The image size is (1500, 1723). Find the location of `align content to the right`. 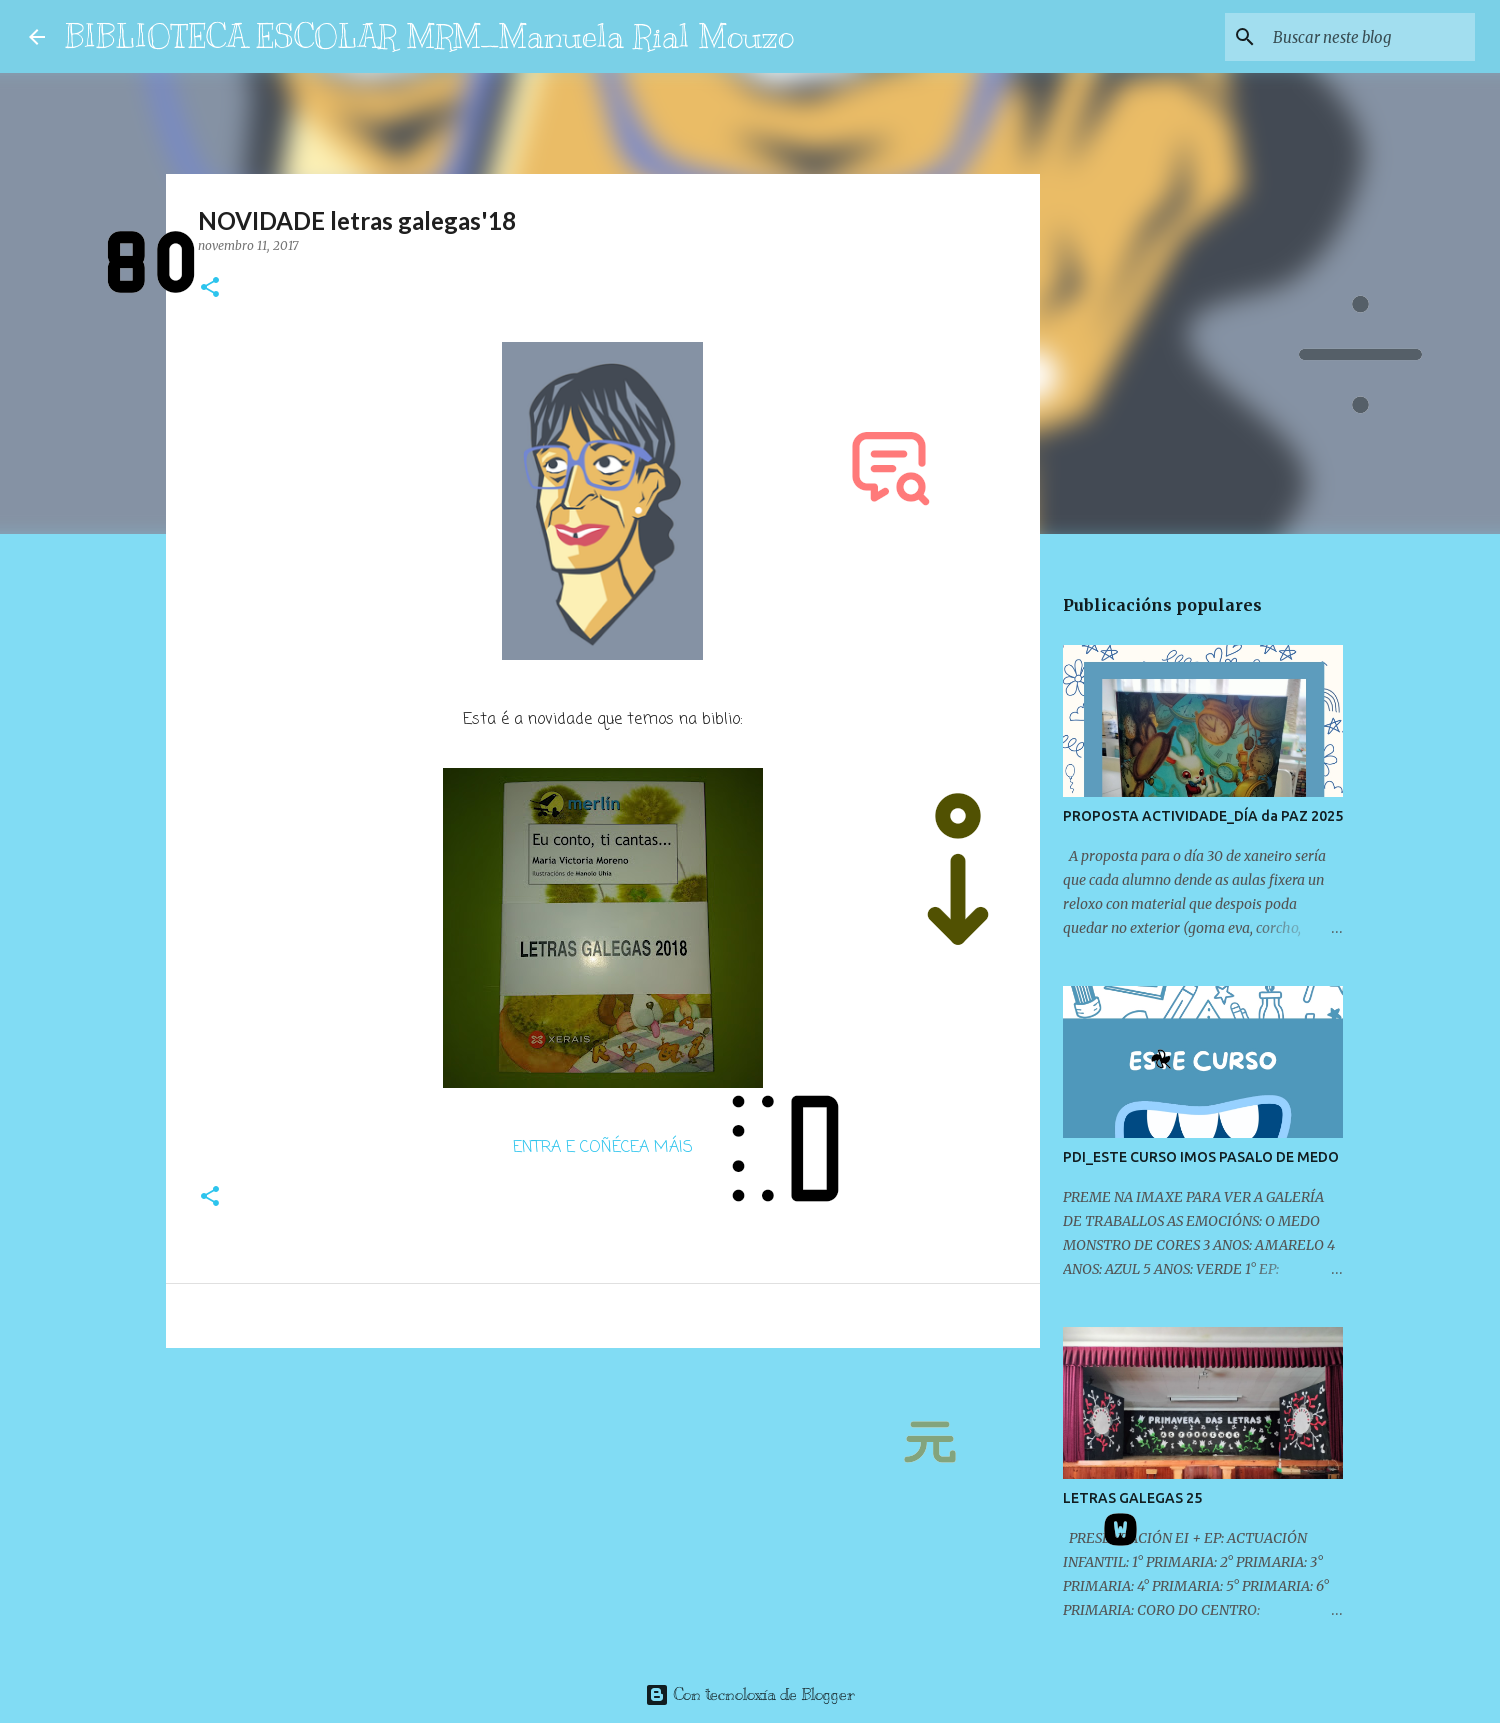

align content to the right is located at coordinates (785, 1148).